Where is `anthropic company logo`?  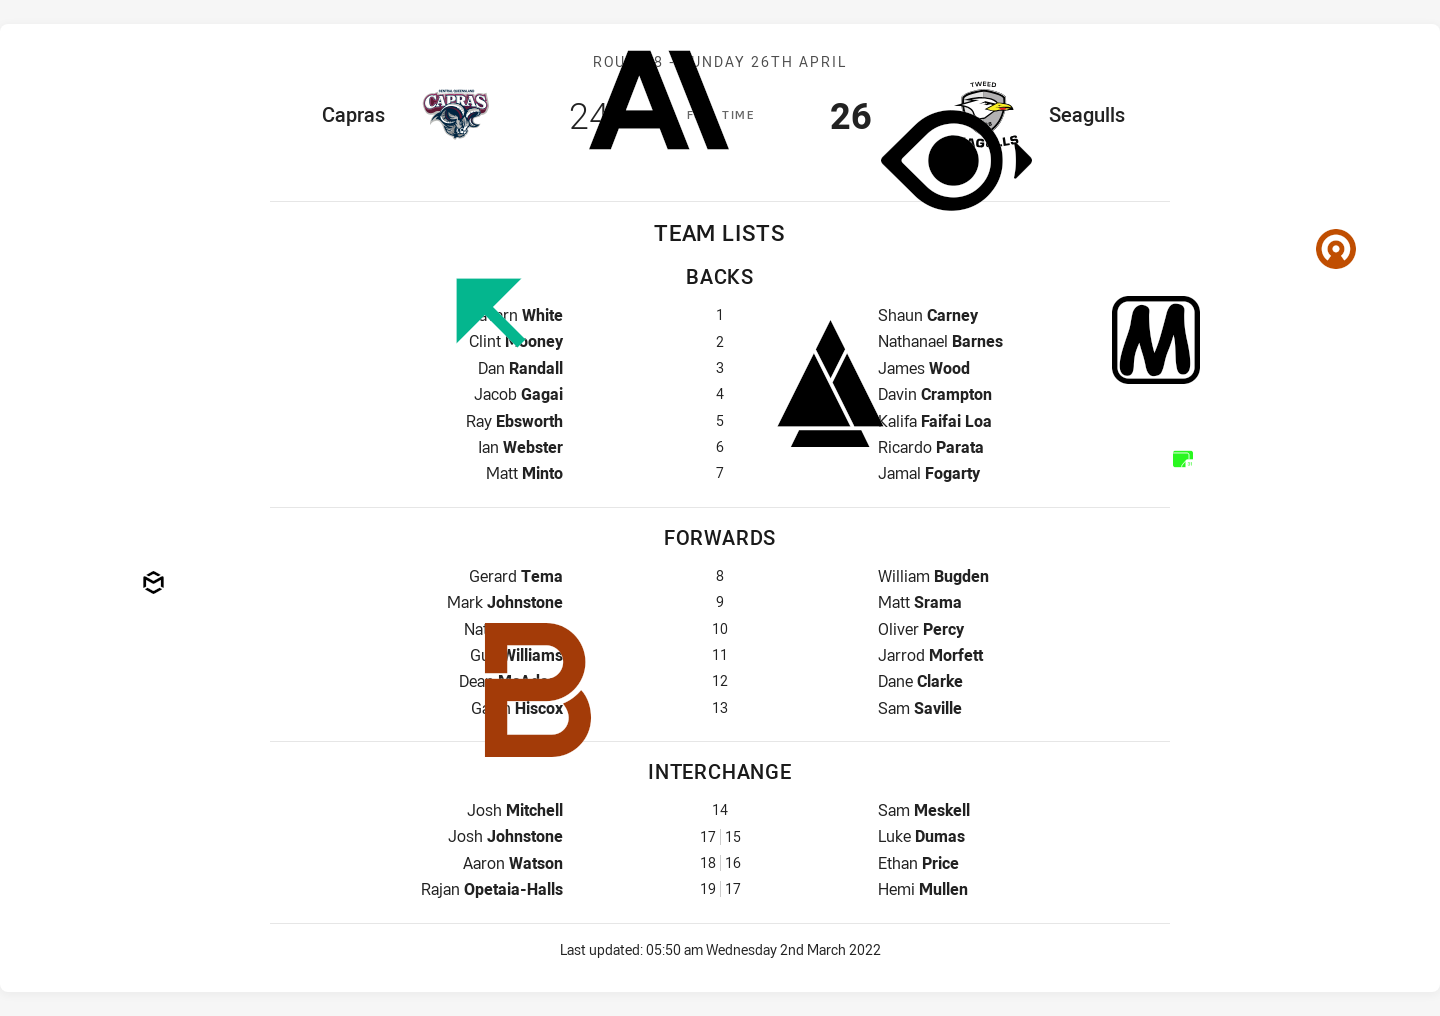
anthropic company logo is located at coordinates (659, 100).